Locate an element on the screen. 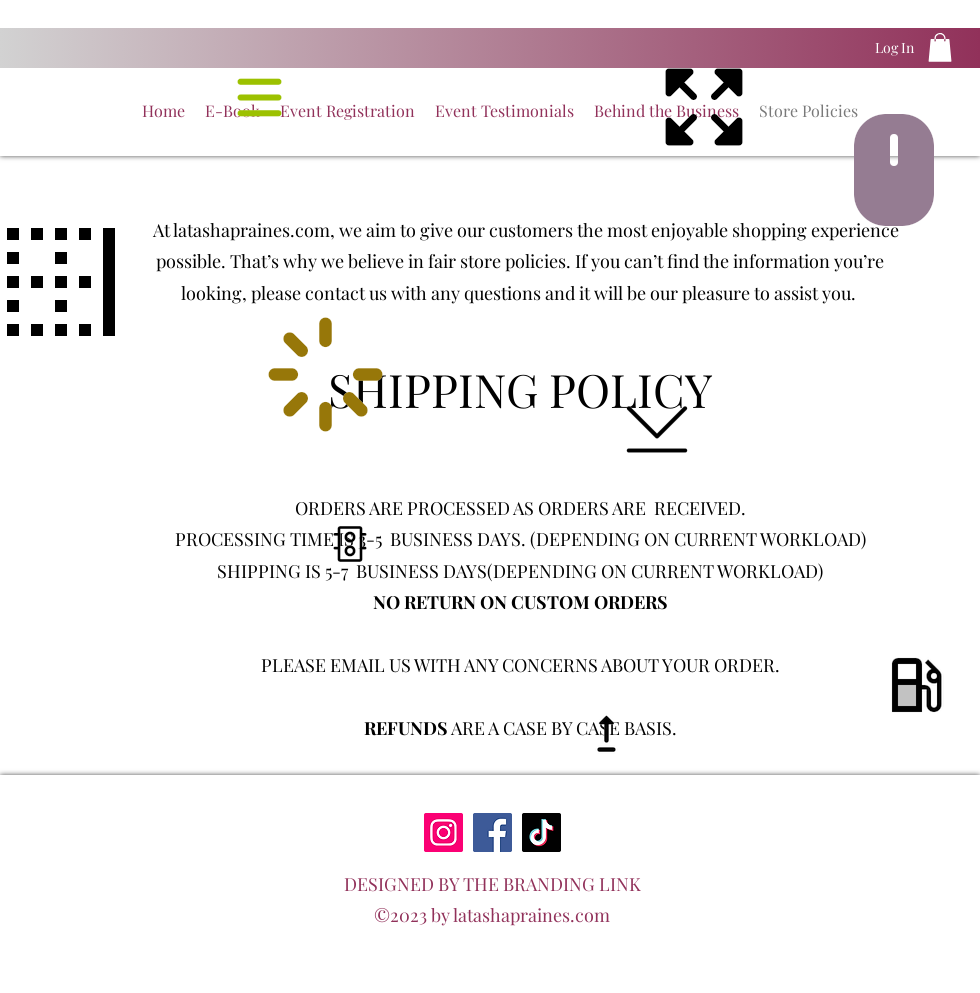 The width and height of the screenshot is (980, 993). indicates loading or processing in progress is located at coordinates (325, 374).